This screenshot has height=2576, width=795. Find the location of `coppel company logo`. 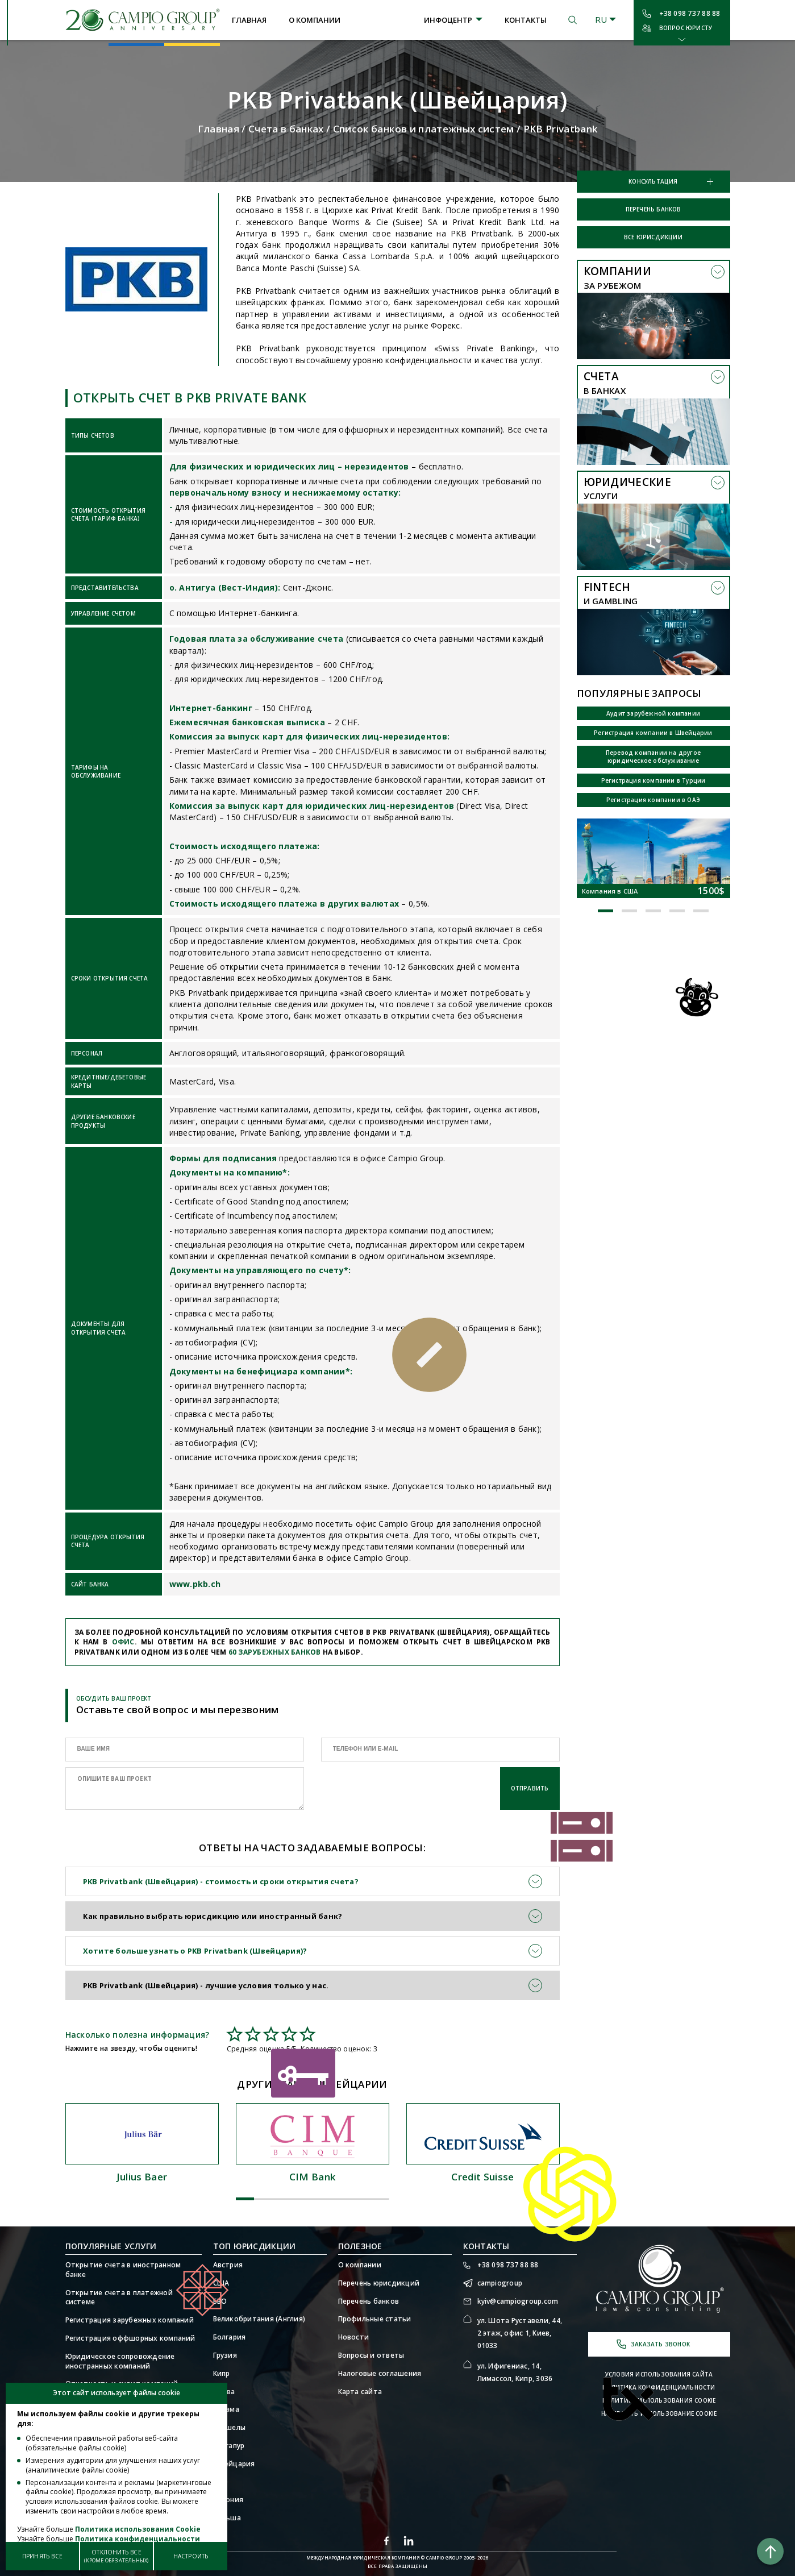

coppel company logo is located at coordinates (303, 2073).